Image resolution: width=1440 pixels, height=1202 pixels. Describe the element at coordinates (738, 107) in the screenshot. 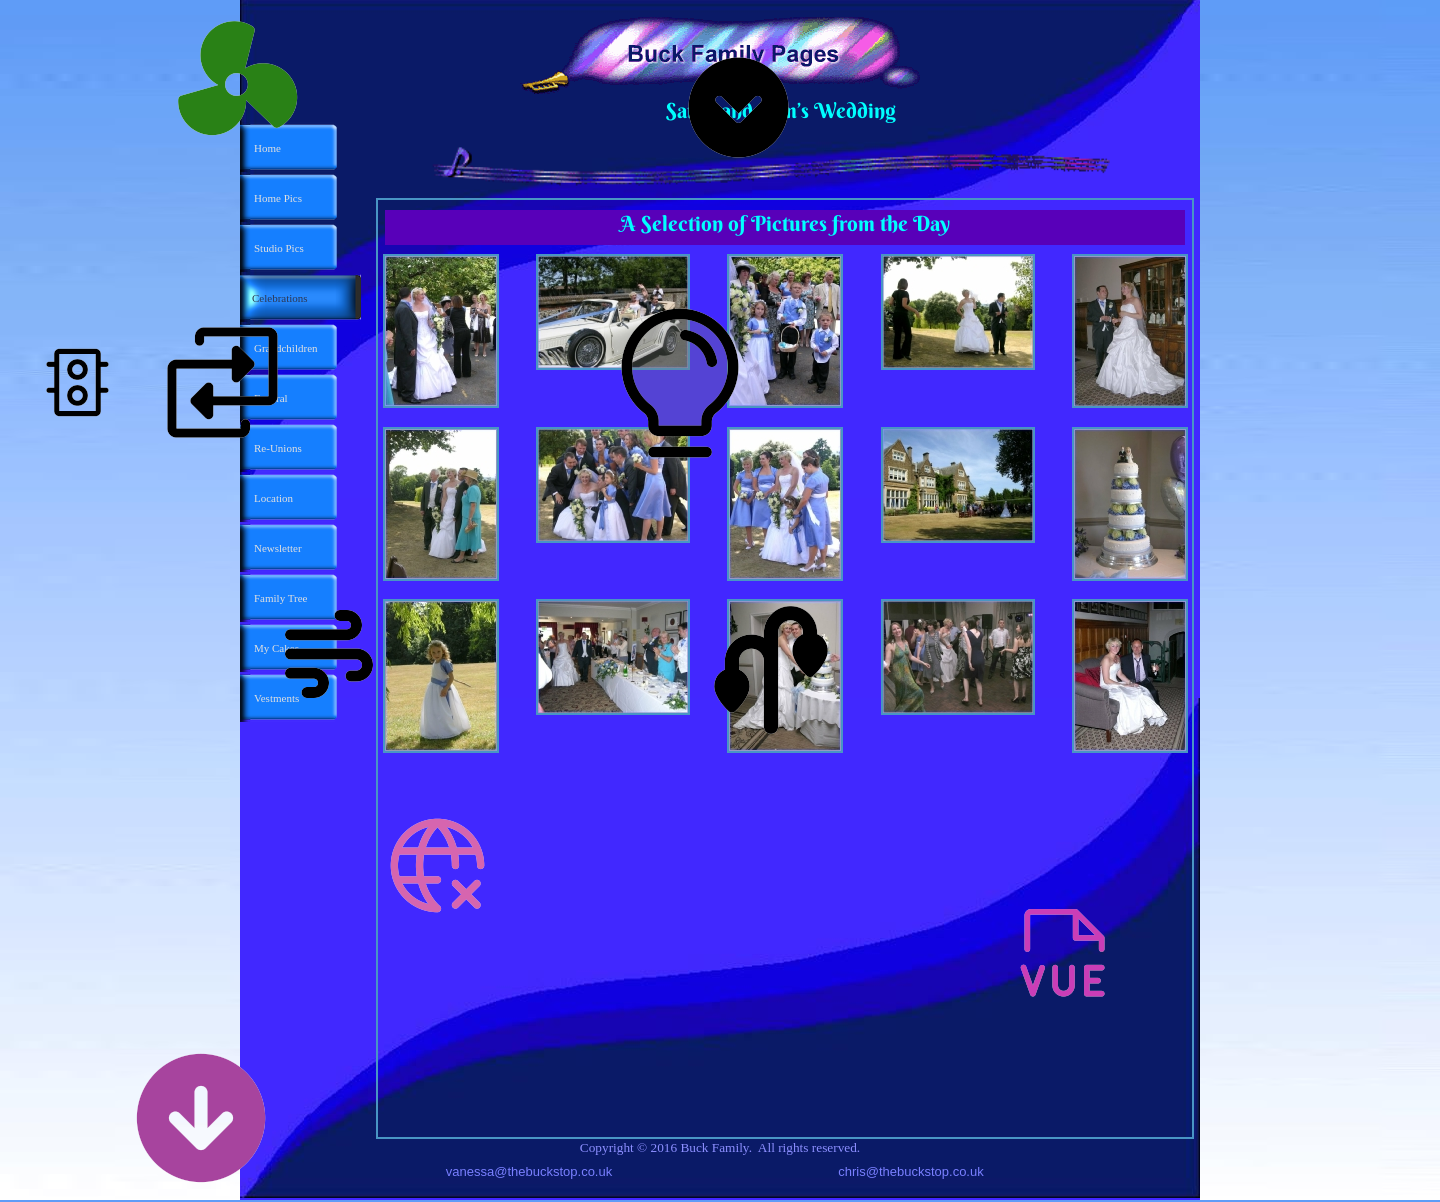

I see `expand dropdown menu or section` at that location.